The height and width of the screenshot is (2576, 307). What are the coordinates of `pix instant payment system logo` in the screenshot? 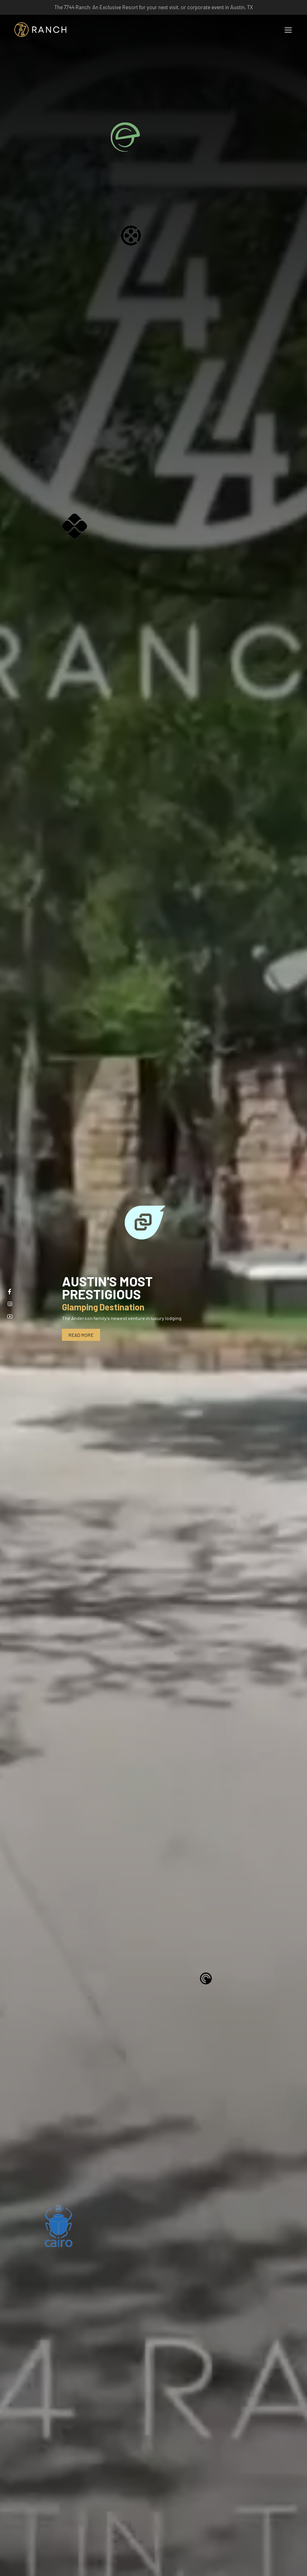 It's located at (74, 526).